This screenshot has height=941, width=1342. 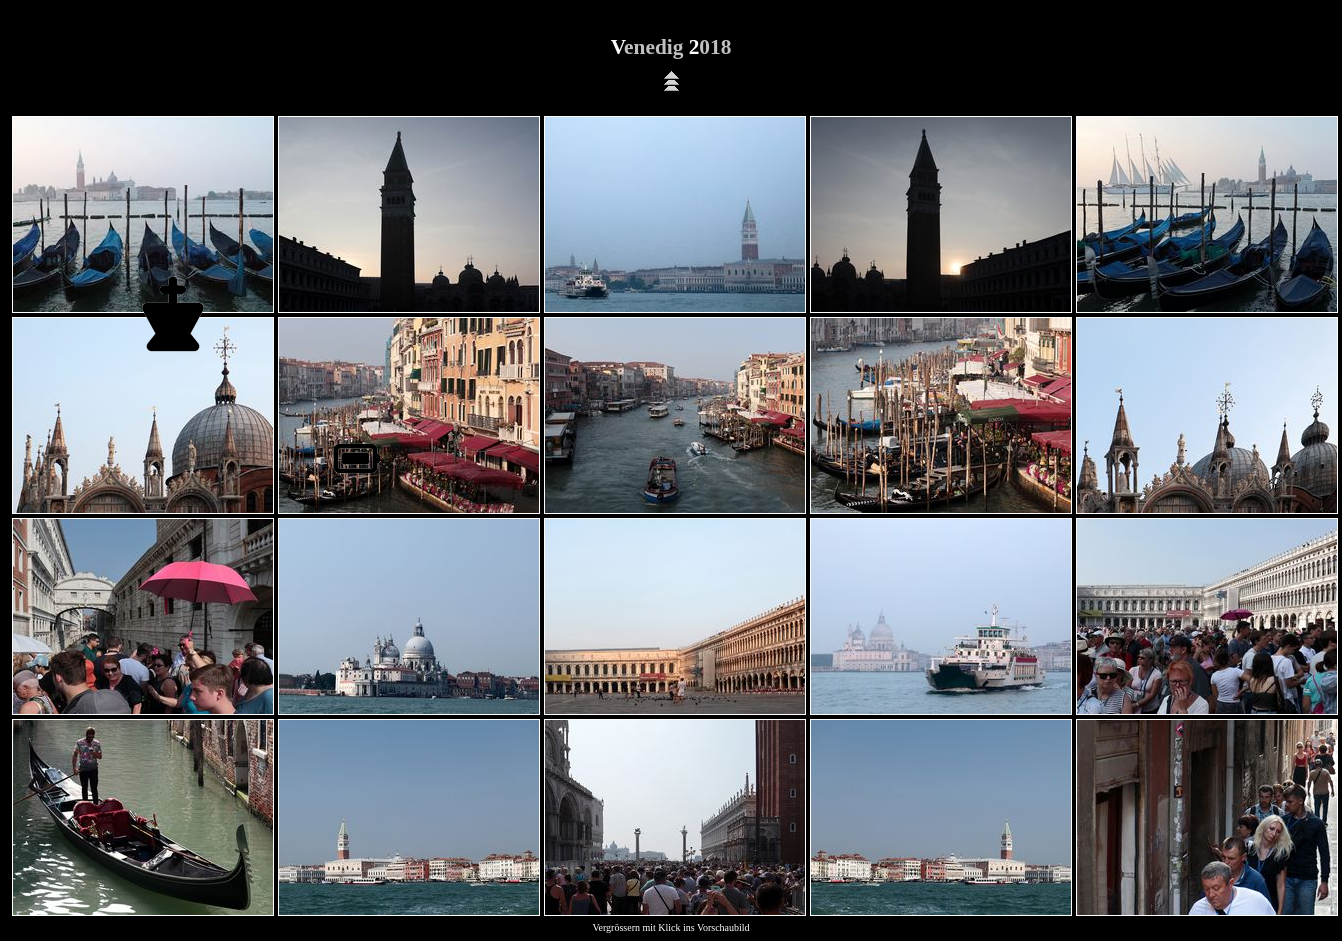 I want to click on indicates battery is fully charged, so click(x=355, y=458).